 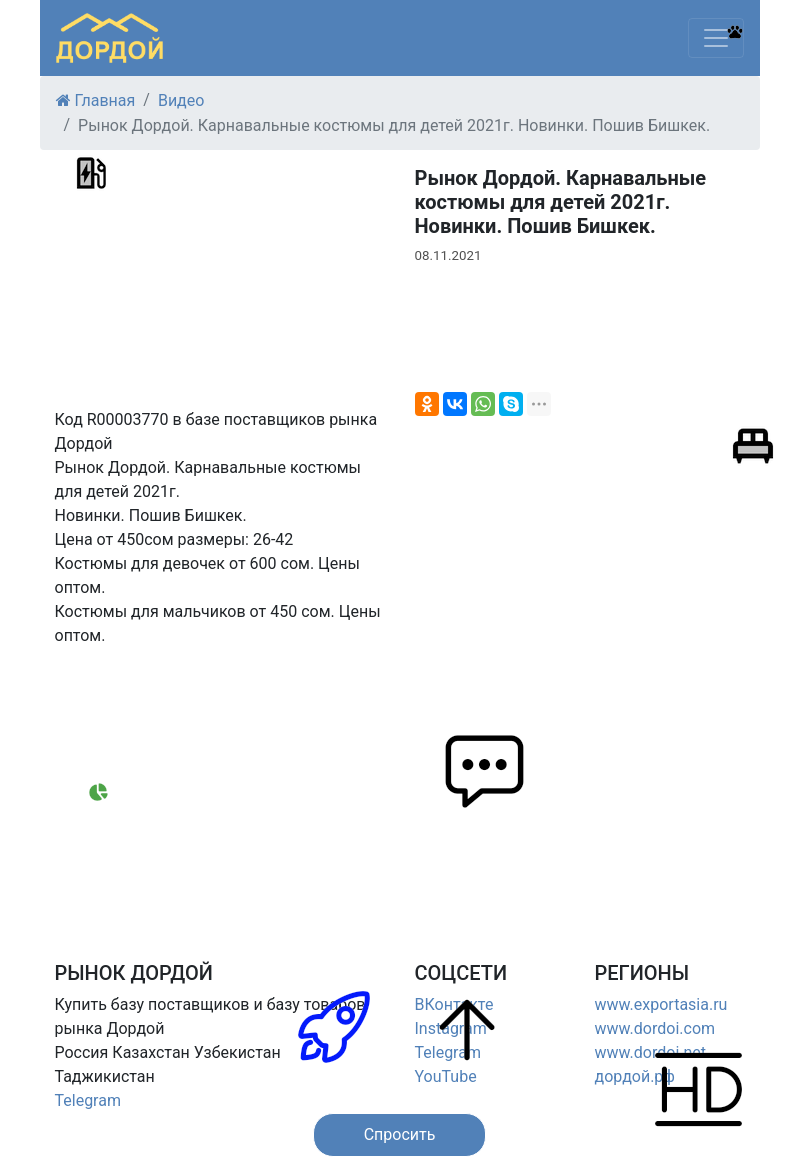 I want to click on launch or deploy an application, so click(x=334, y=1027).